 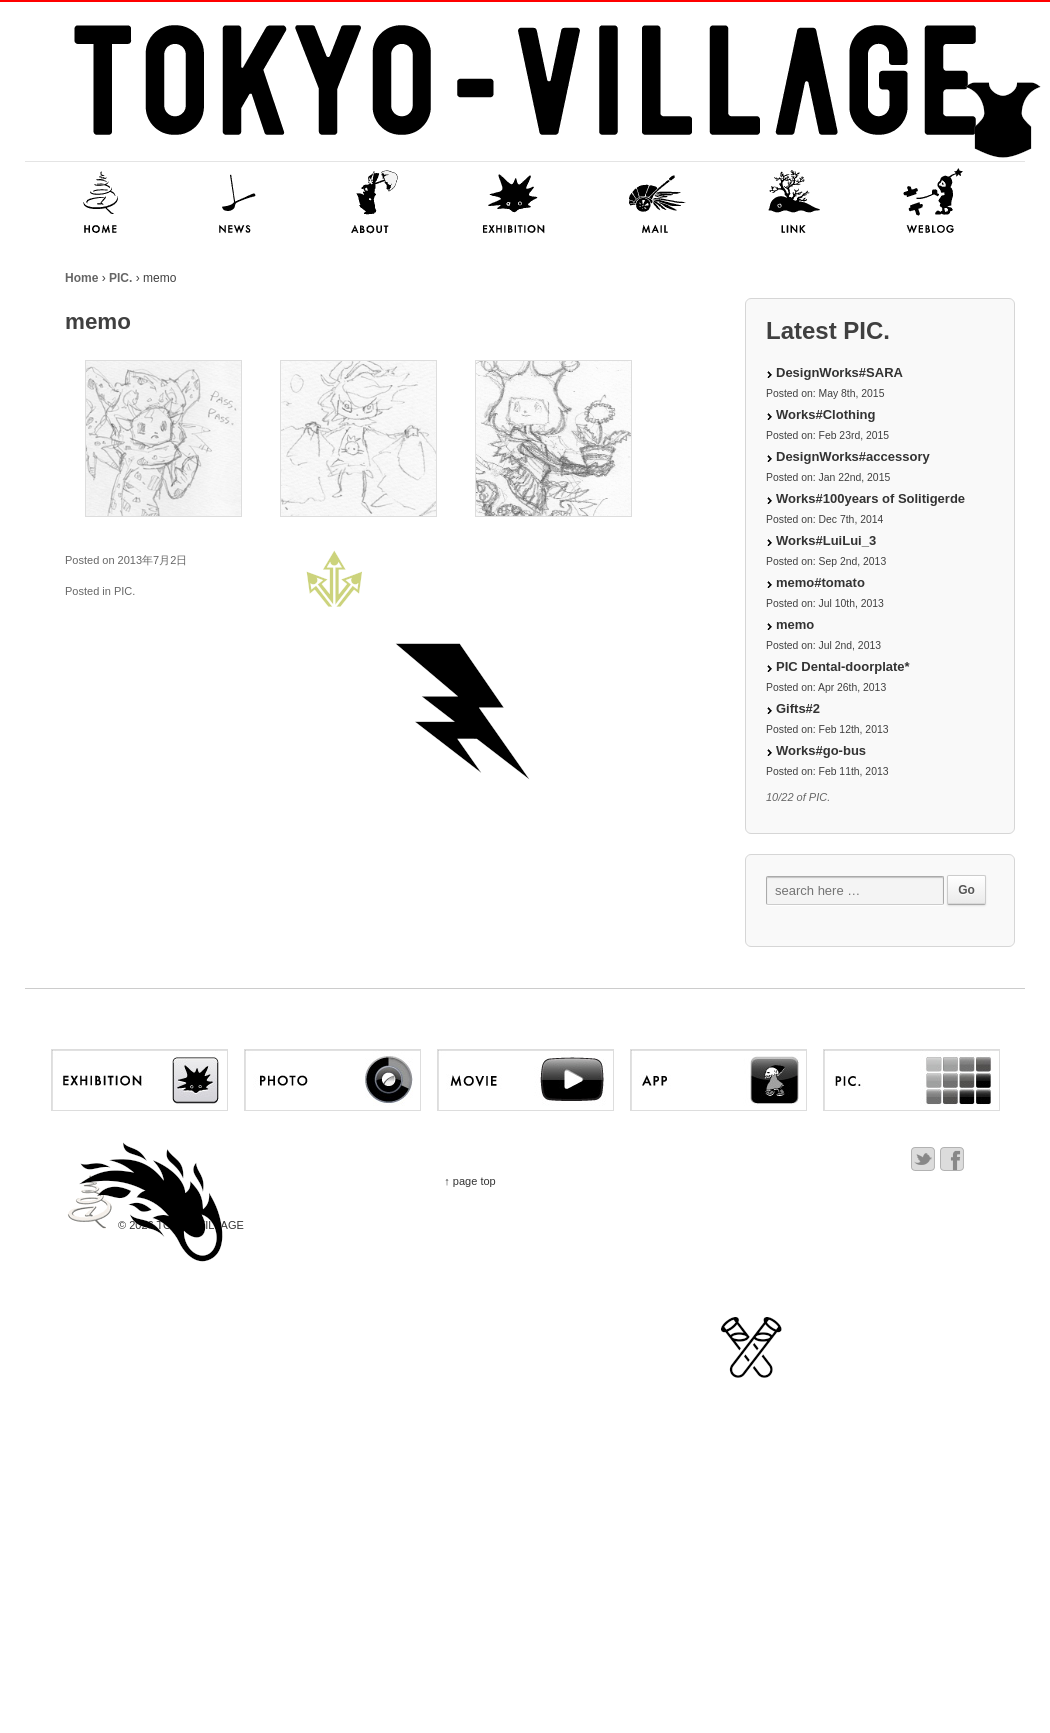 What do you see at coordinates (751, 1347) in the screenshot?
I see `access laboratory or science features` at bounding box center [751, 1347].